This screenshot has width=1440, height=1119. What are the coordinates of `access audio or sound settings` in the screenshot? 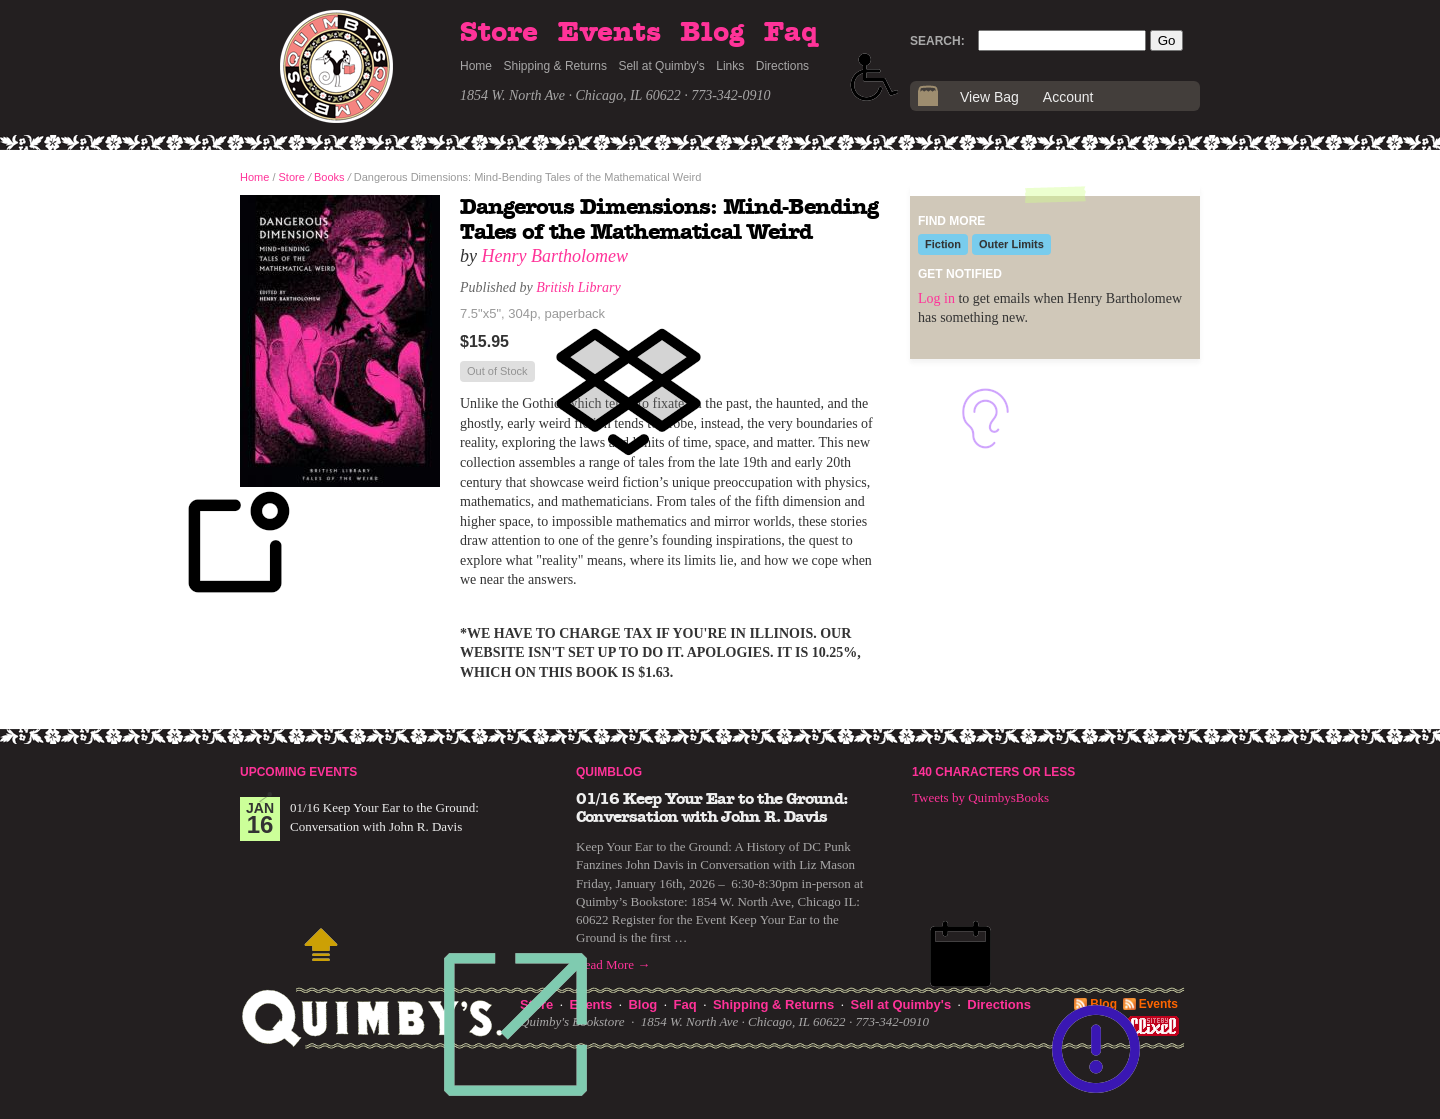 It's located at (985, 418).